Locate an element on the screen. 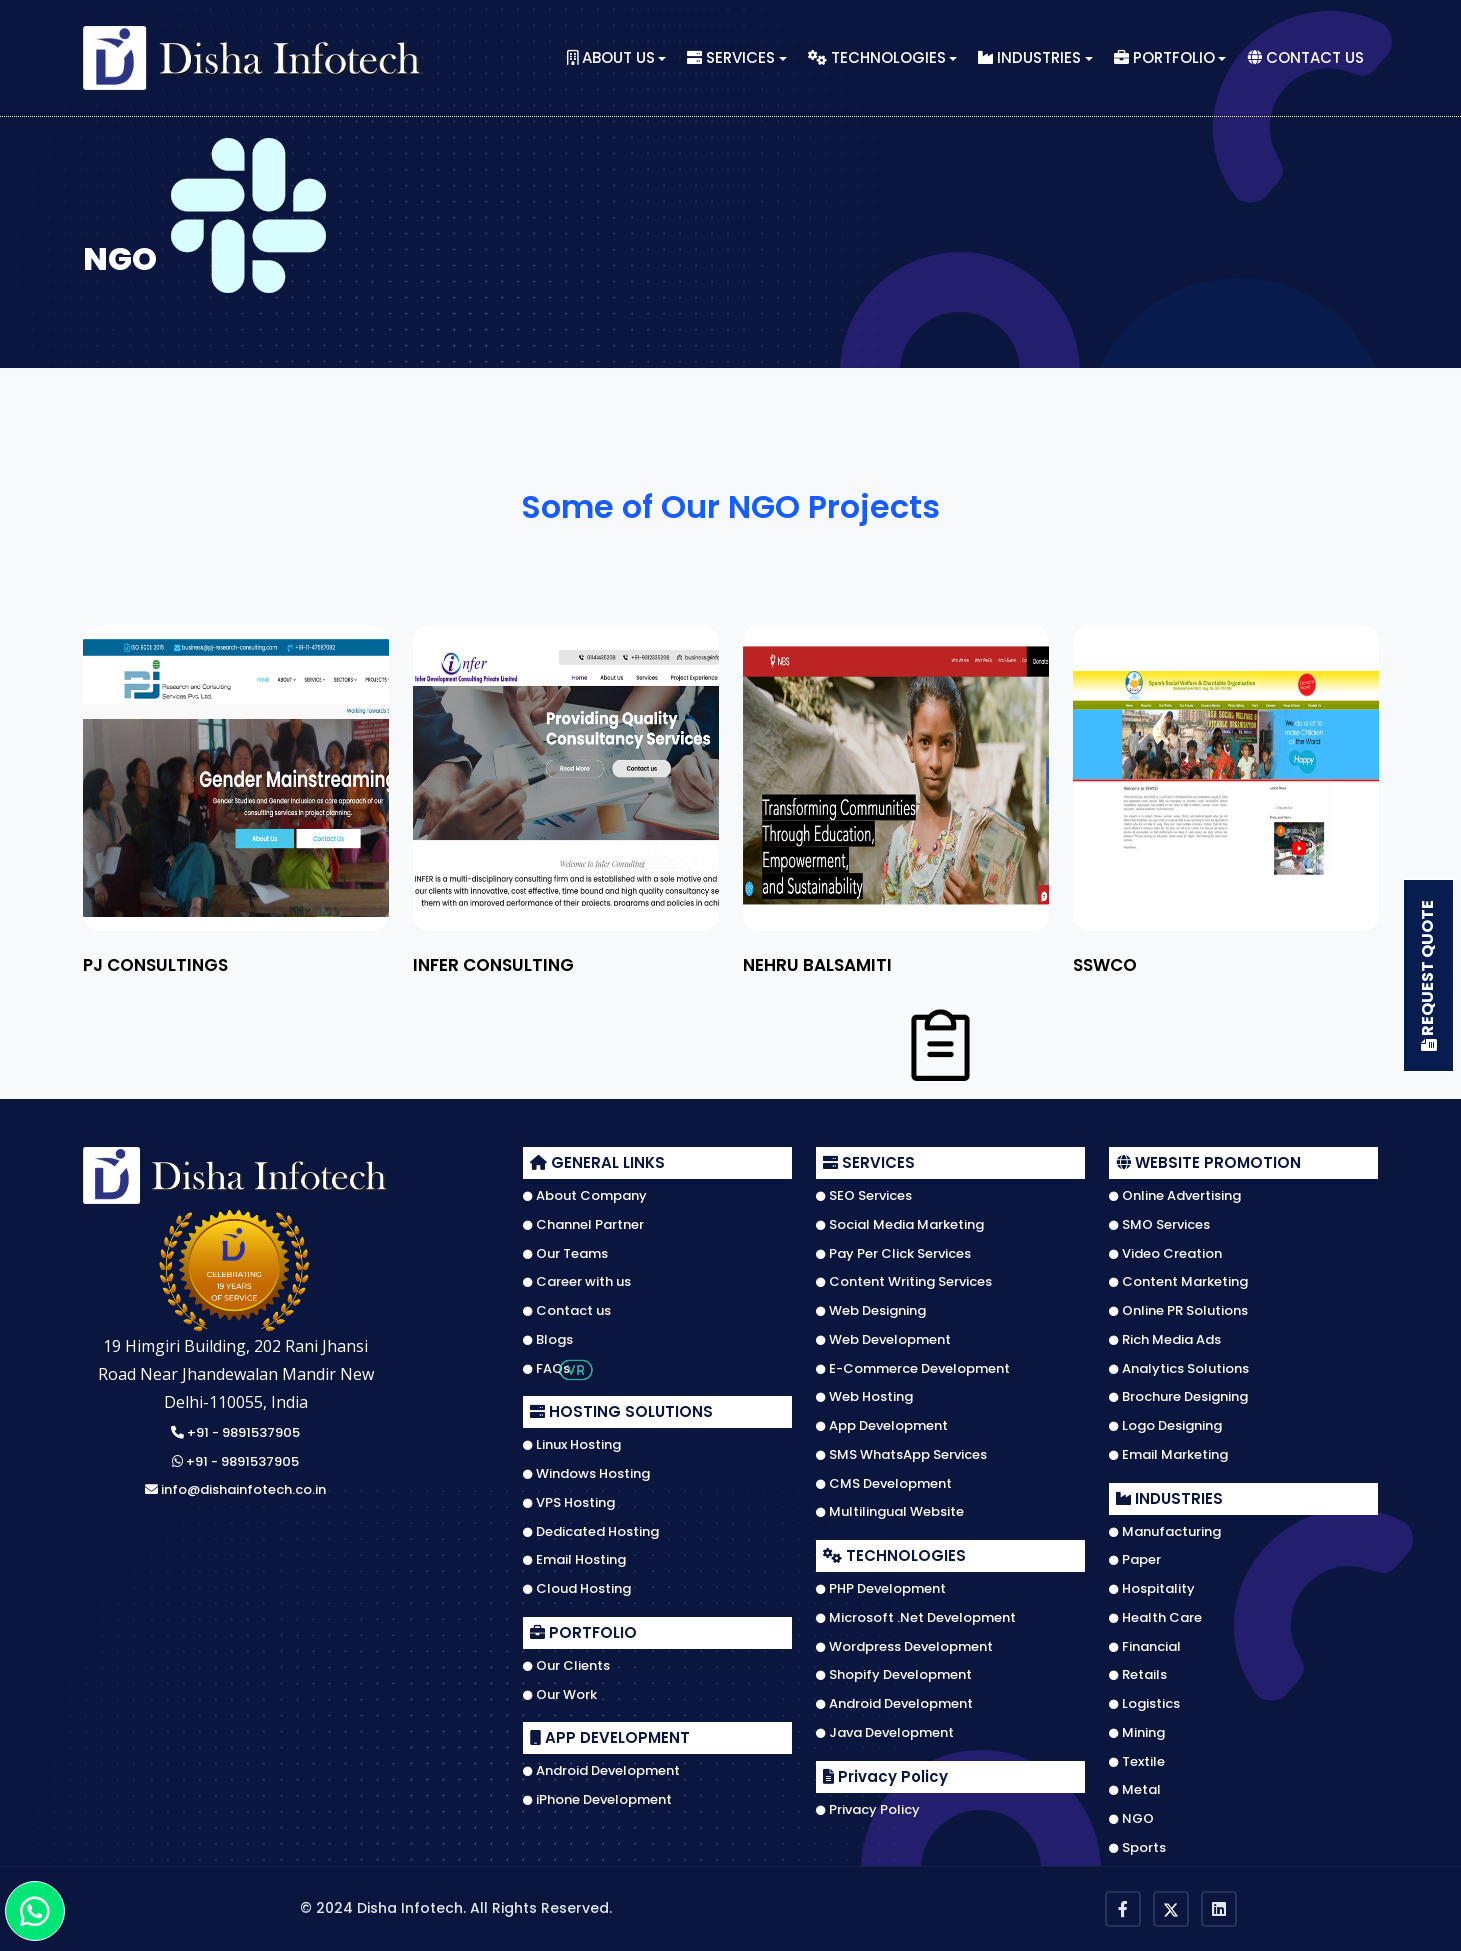 Image resolution: width=1461 pixels, height=1951 pixels. access virtual reality mode or settings is located at coordinates (576, 1370).